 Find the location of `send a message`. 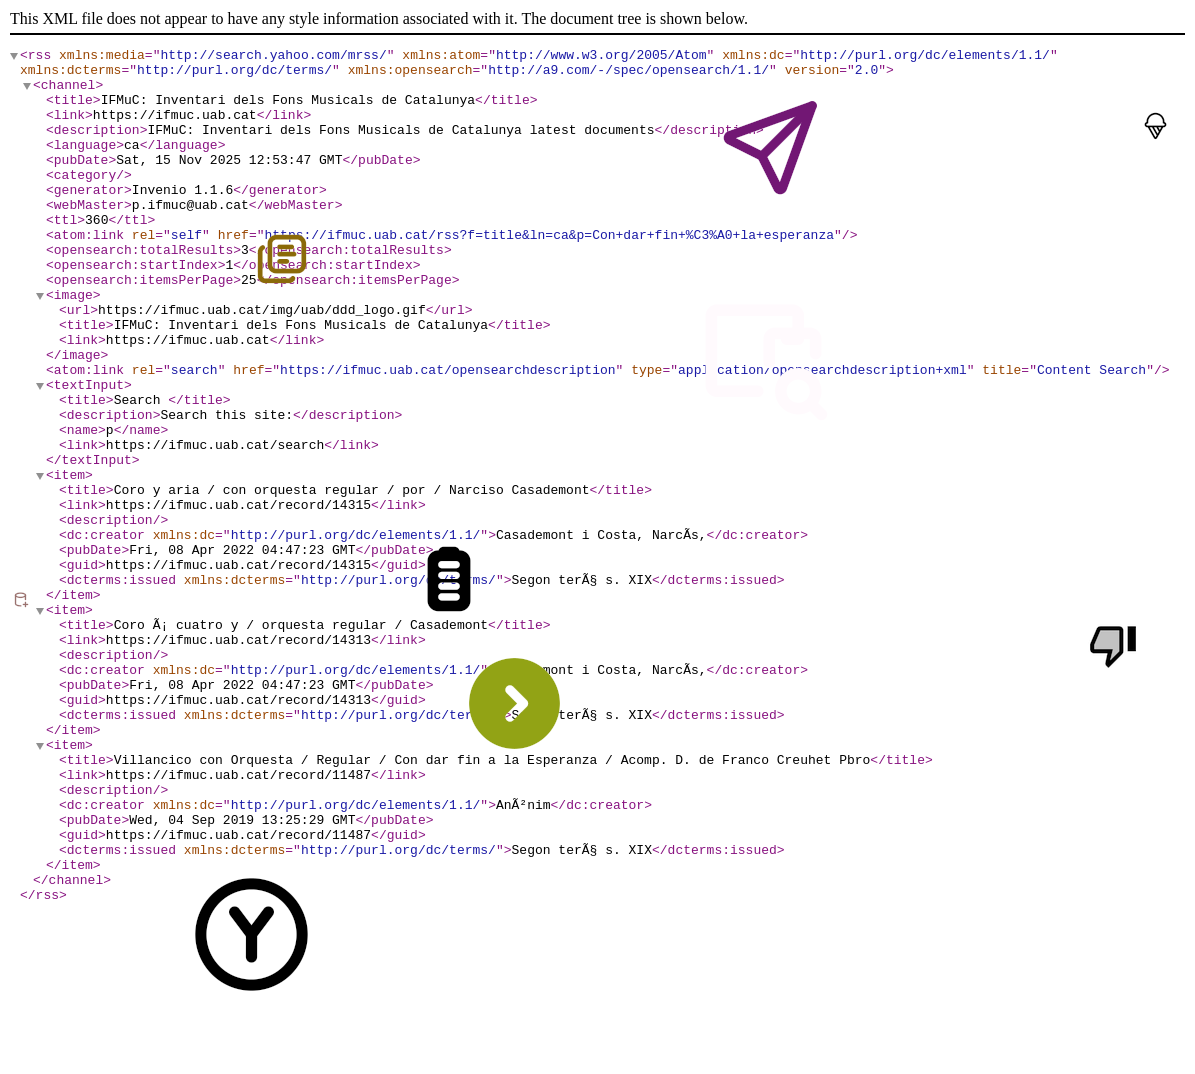

send a message is located at coordinates (771, 147).